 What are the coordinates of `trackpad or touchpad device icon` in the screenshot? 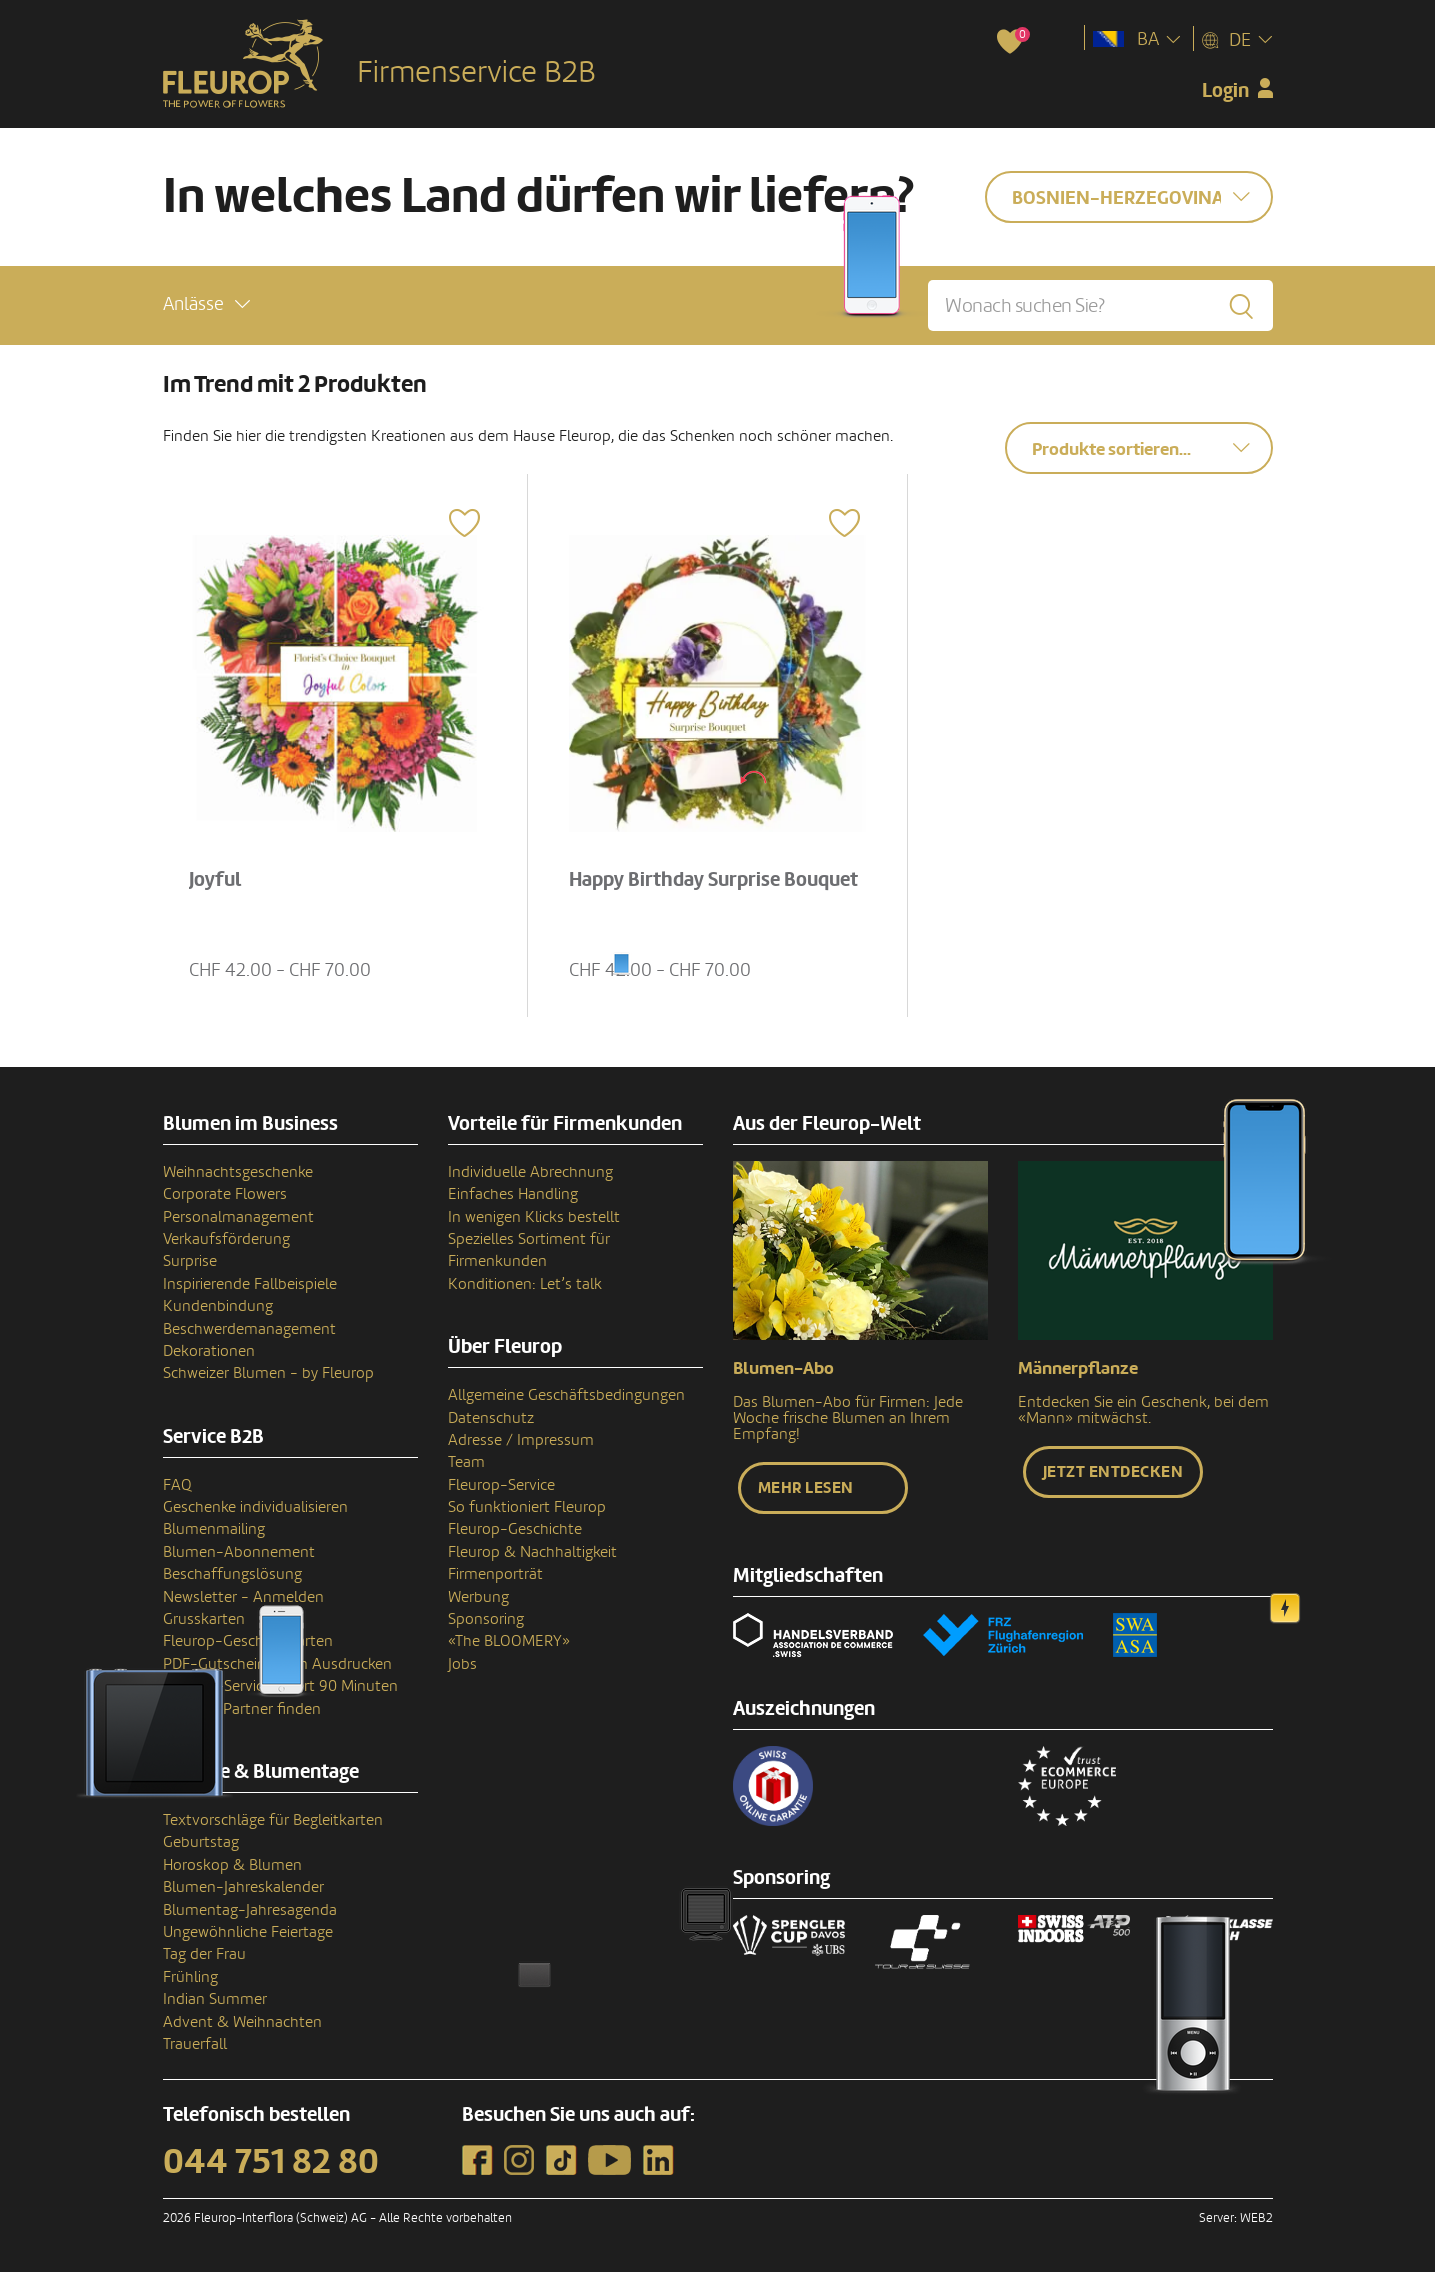 It's located at (534, 1974).